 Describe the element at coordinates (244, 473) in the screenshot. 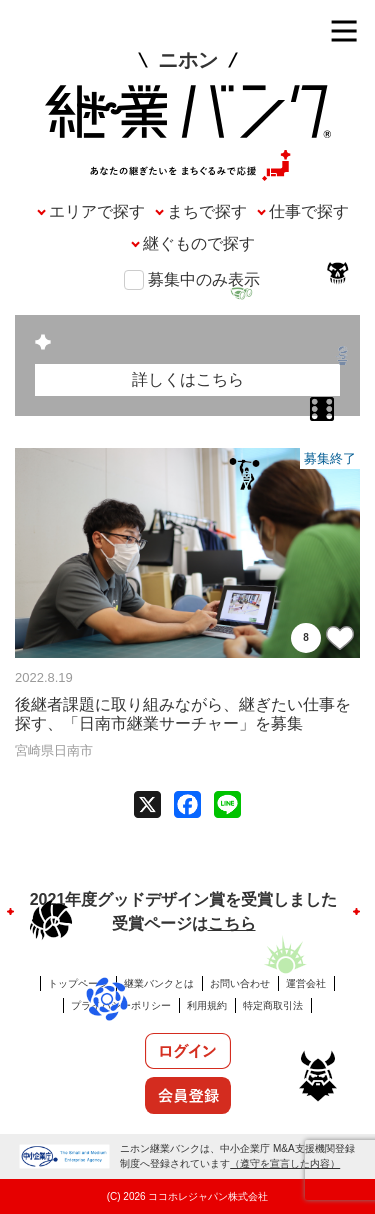

I see `access strength training or workout features` at that location.